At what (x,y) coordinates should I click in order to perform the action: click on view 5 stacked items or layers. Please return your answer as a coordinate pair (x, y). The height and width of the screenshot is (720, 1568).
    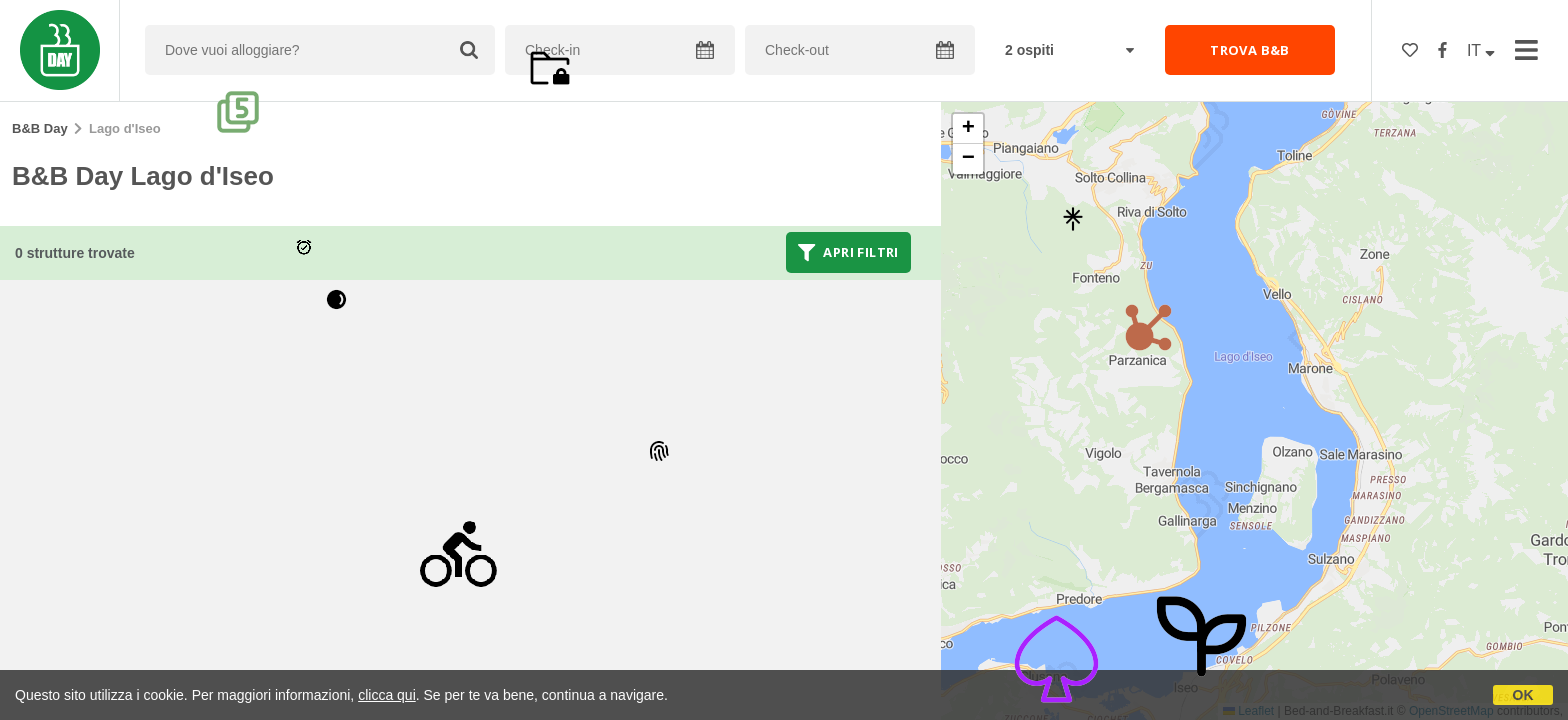
    Looking at the image, I should click on (238, 112).